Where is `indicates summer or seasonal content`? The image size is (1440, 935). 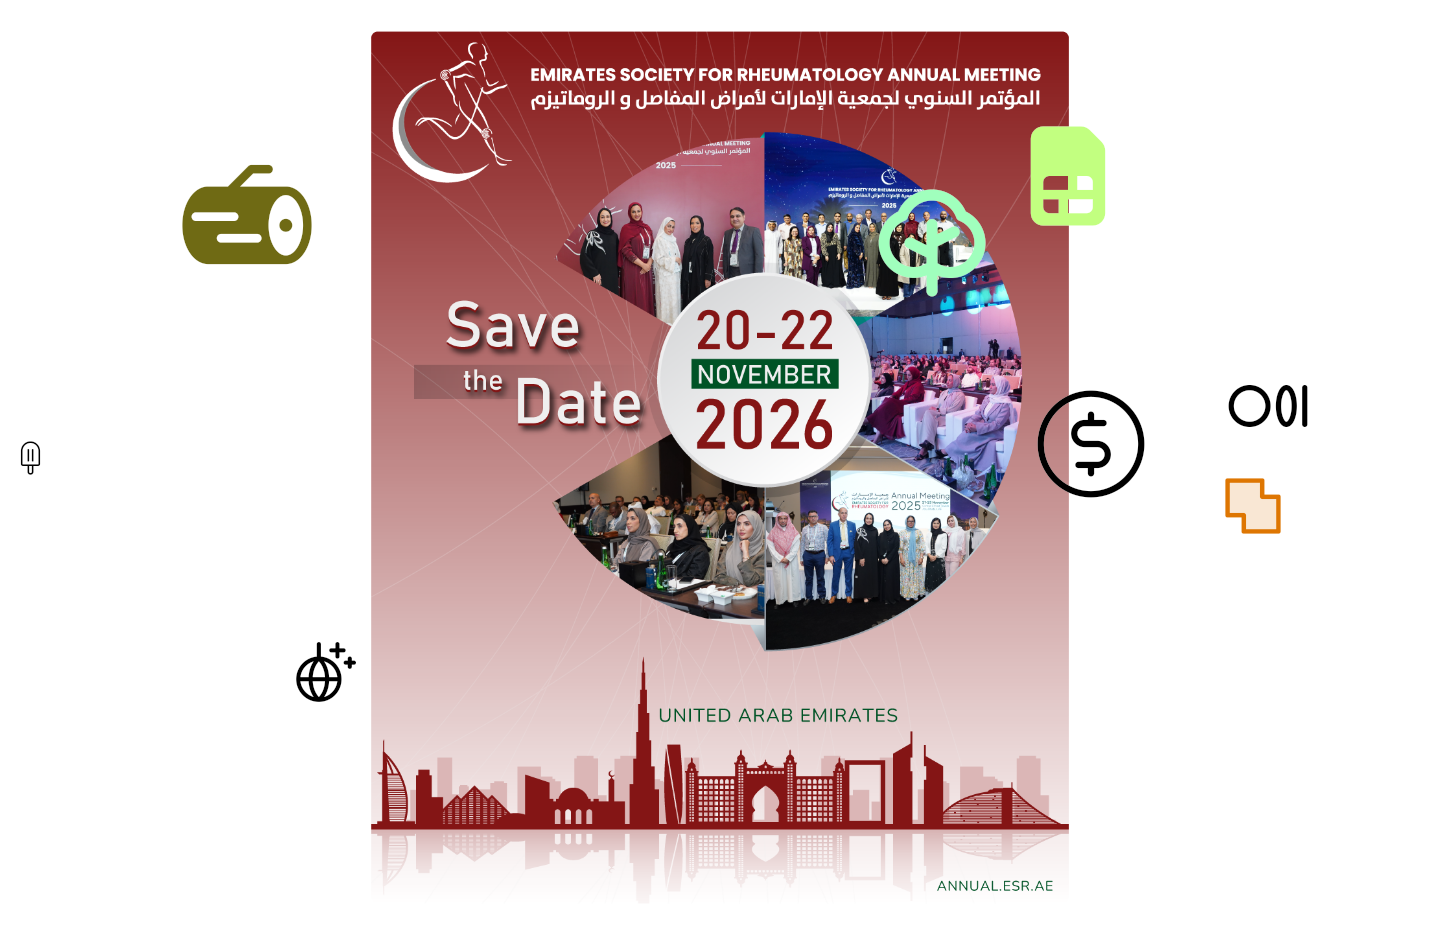 indicates summer or seasonal content is located at coordinates (30, 457).